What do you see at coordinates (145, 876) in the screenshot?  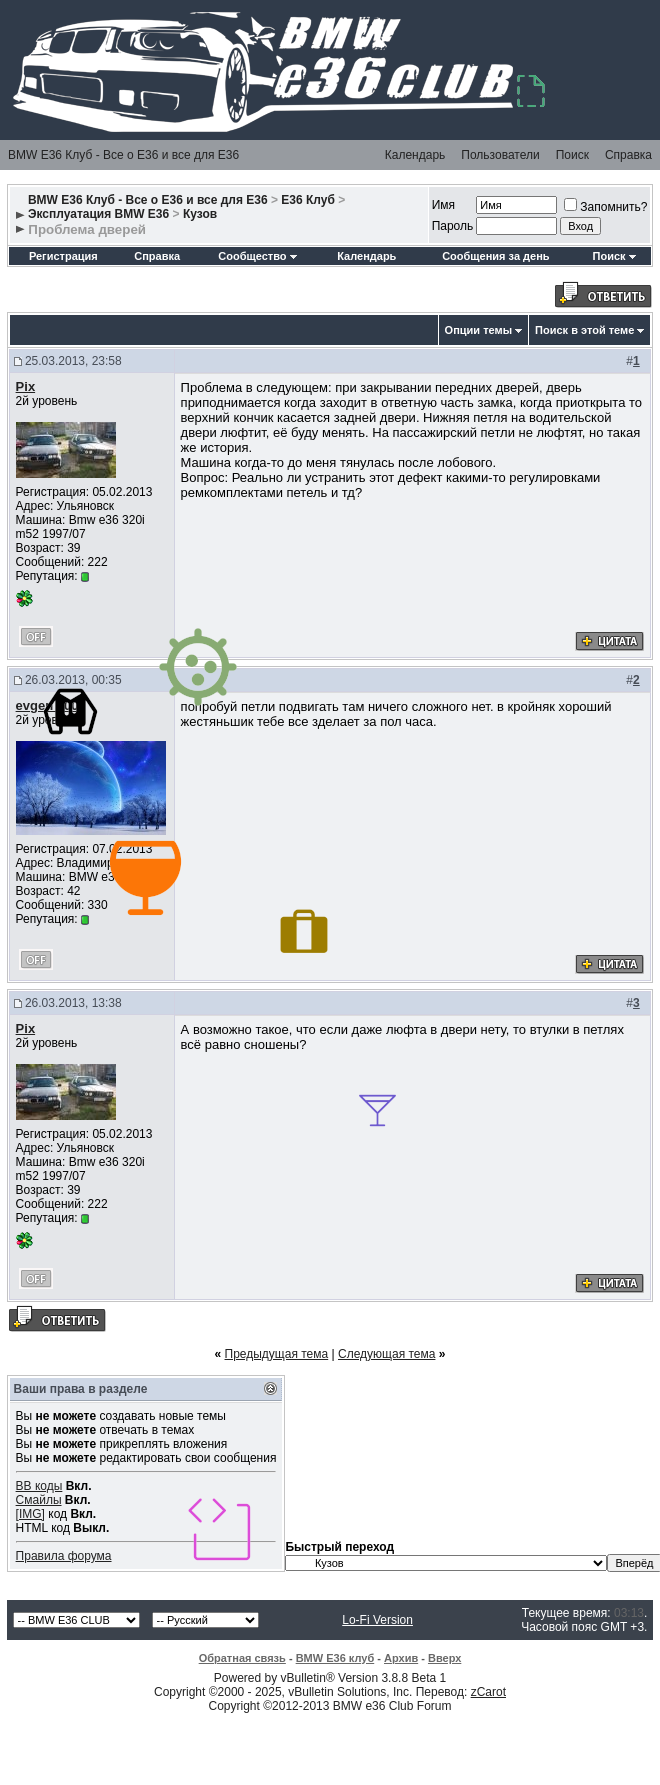 I see `browse wine or spirits menu` at bounding box center [145, 876].